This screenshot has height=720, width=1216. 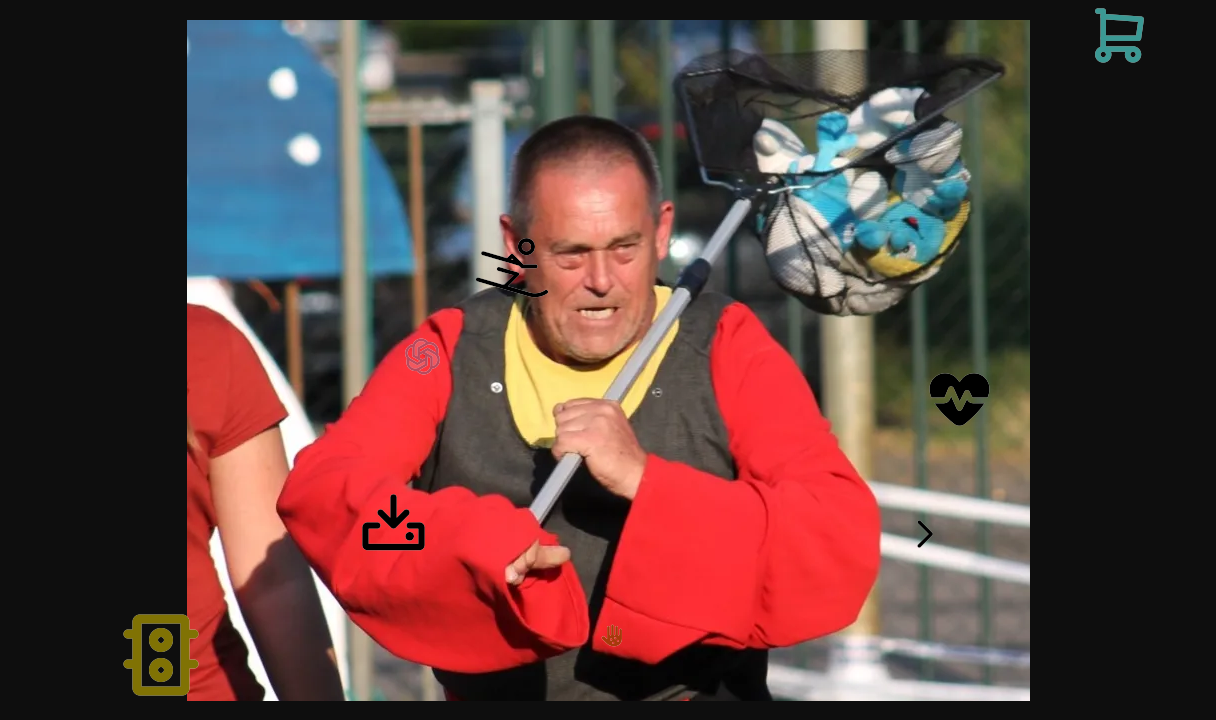 What do you see at coordinates (512, 269) in the screenshot?
I see `access skiing or winter sports activities` at bounding box center [512, 269].